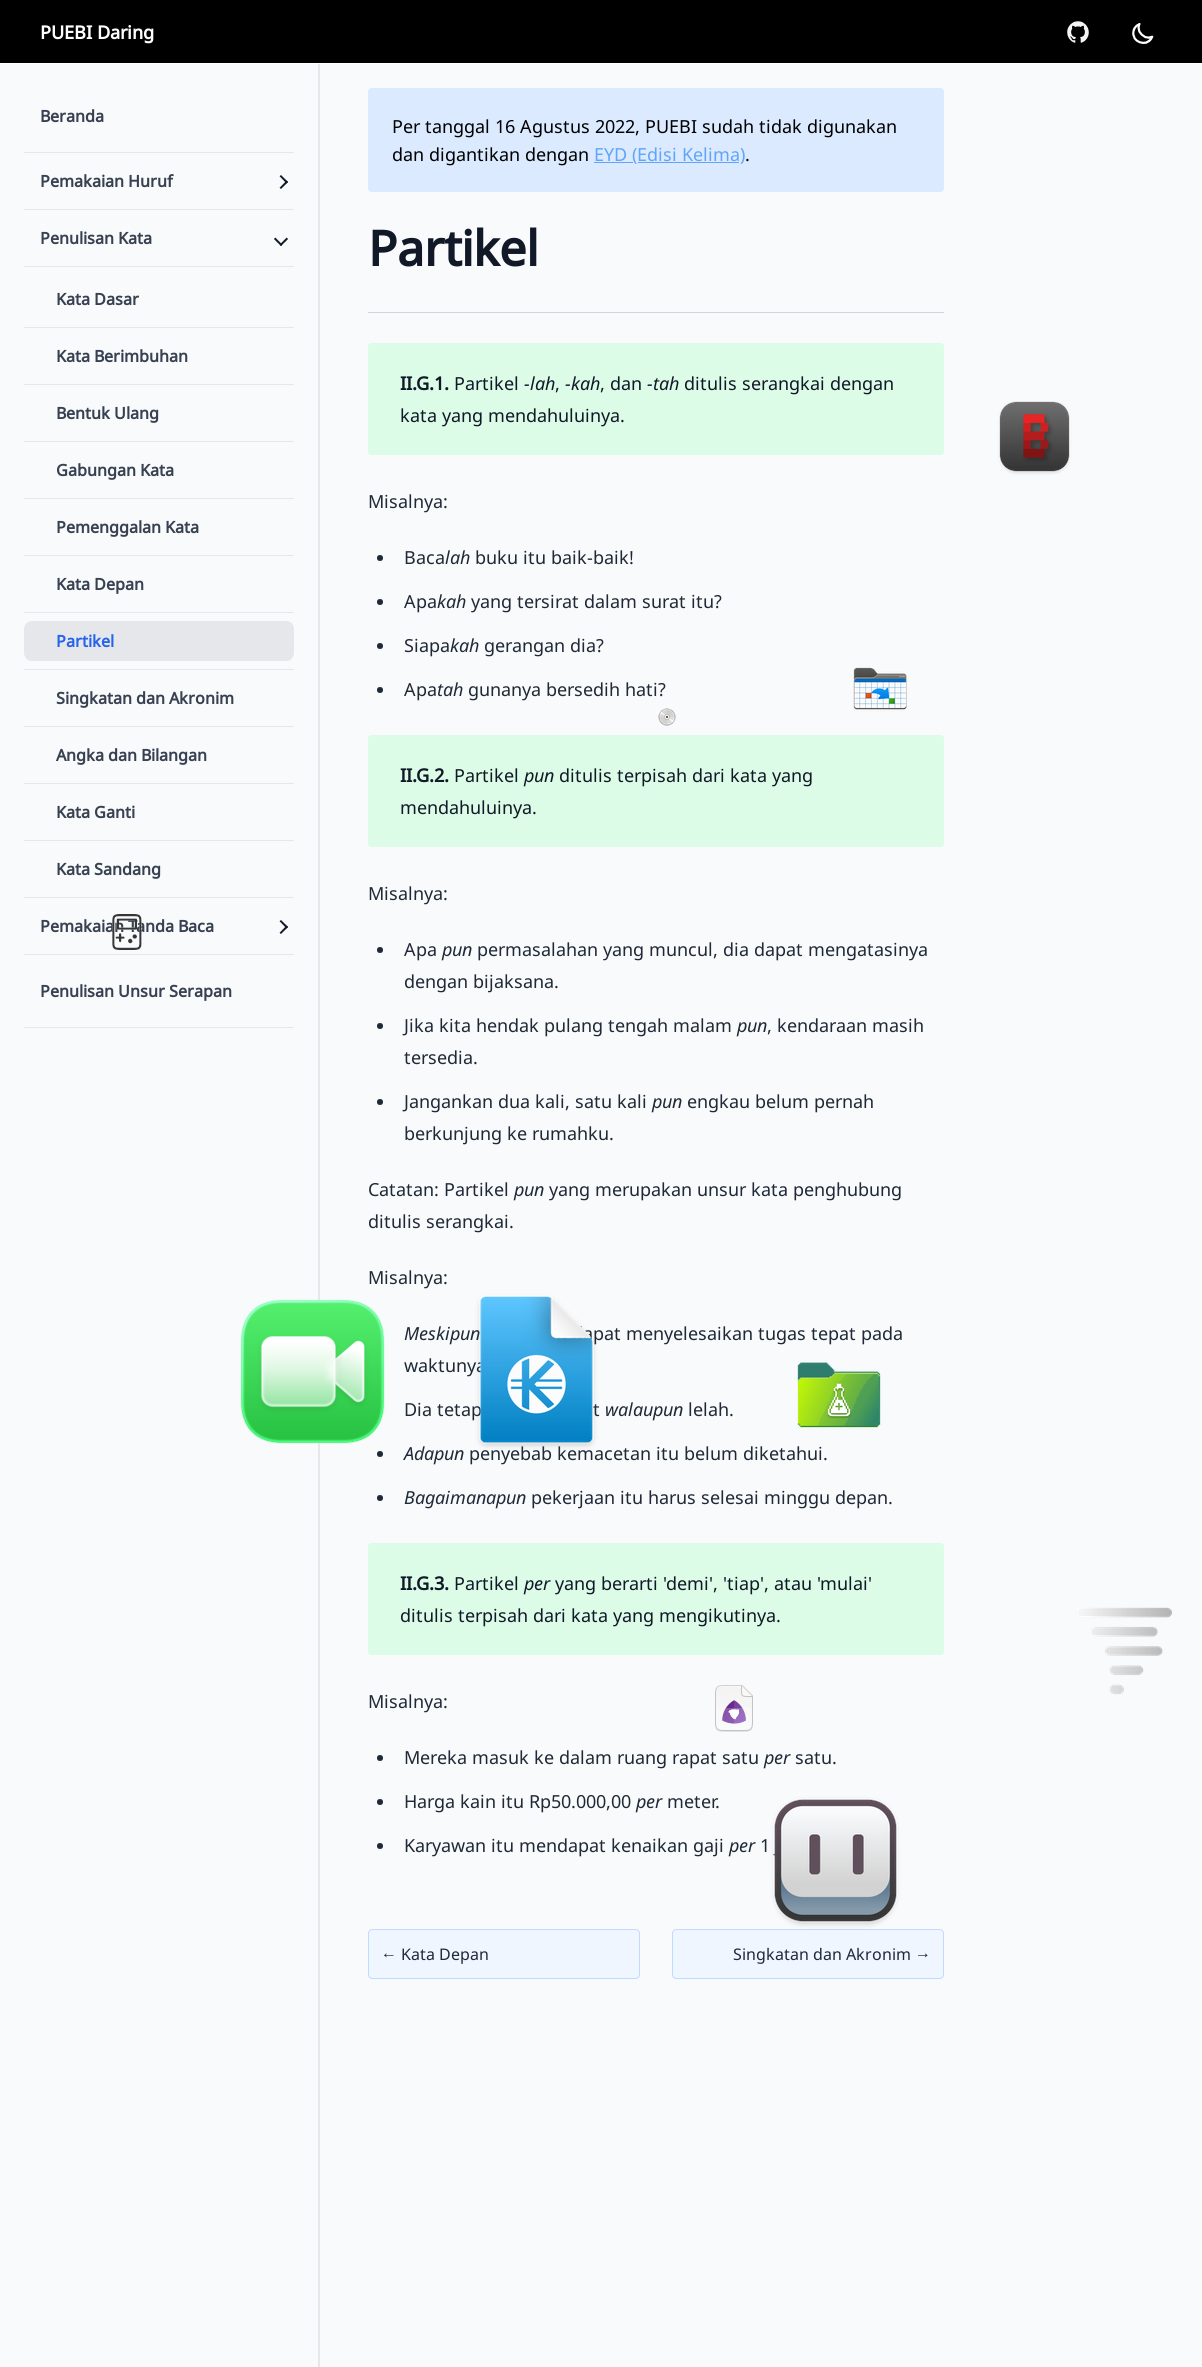 Image resolution: width=1202 pixels, height=2367 pixels. I want to click on meson build system configuration file, so click(734, 1708).